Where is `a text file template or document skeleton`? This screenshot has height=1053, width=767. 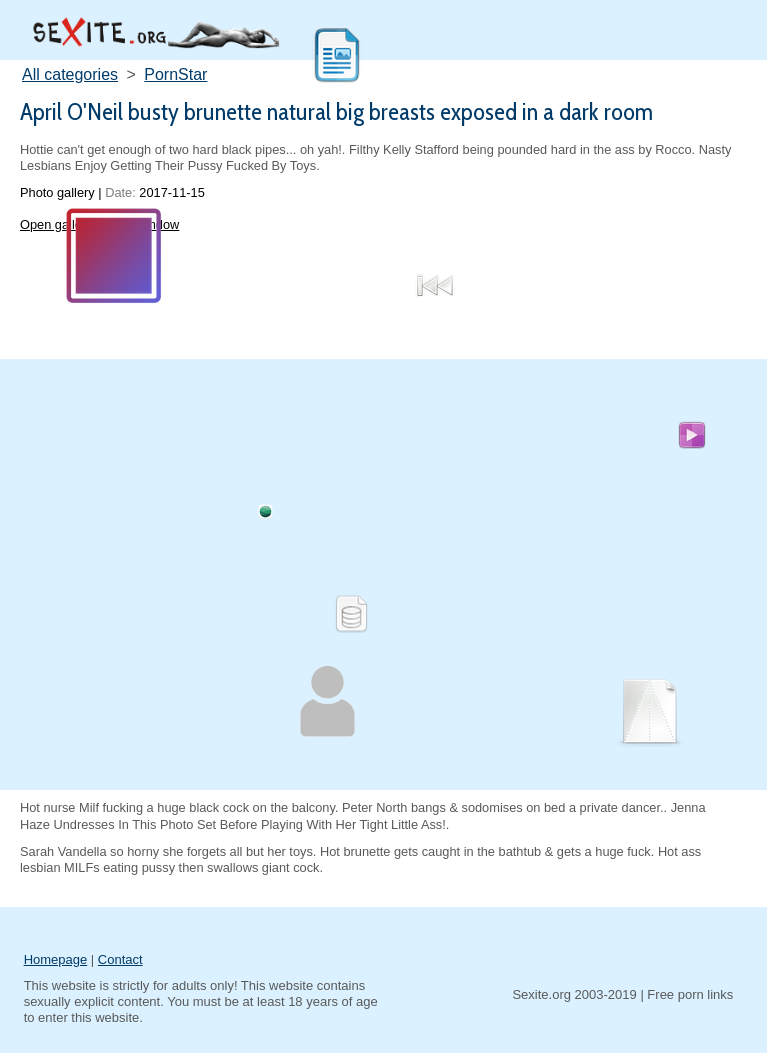
a text file template or document skeleton is located at coordinates (651, 711).